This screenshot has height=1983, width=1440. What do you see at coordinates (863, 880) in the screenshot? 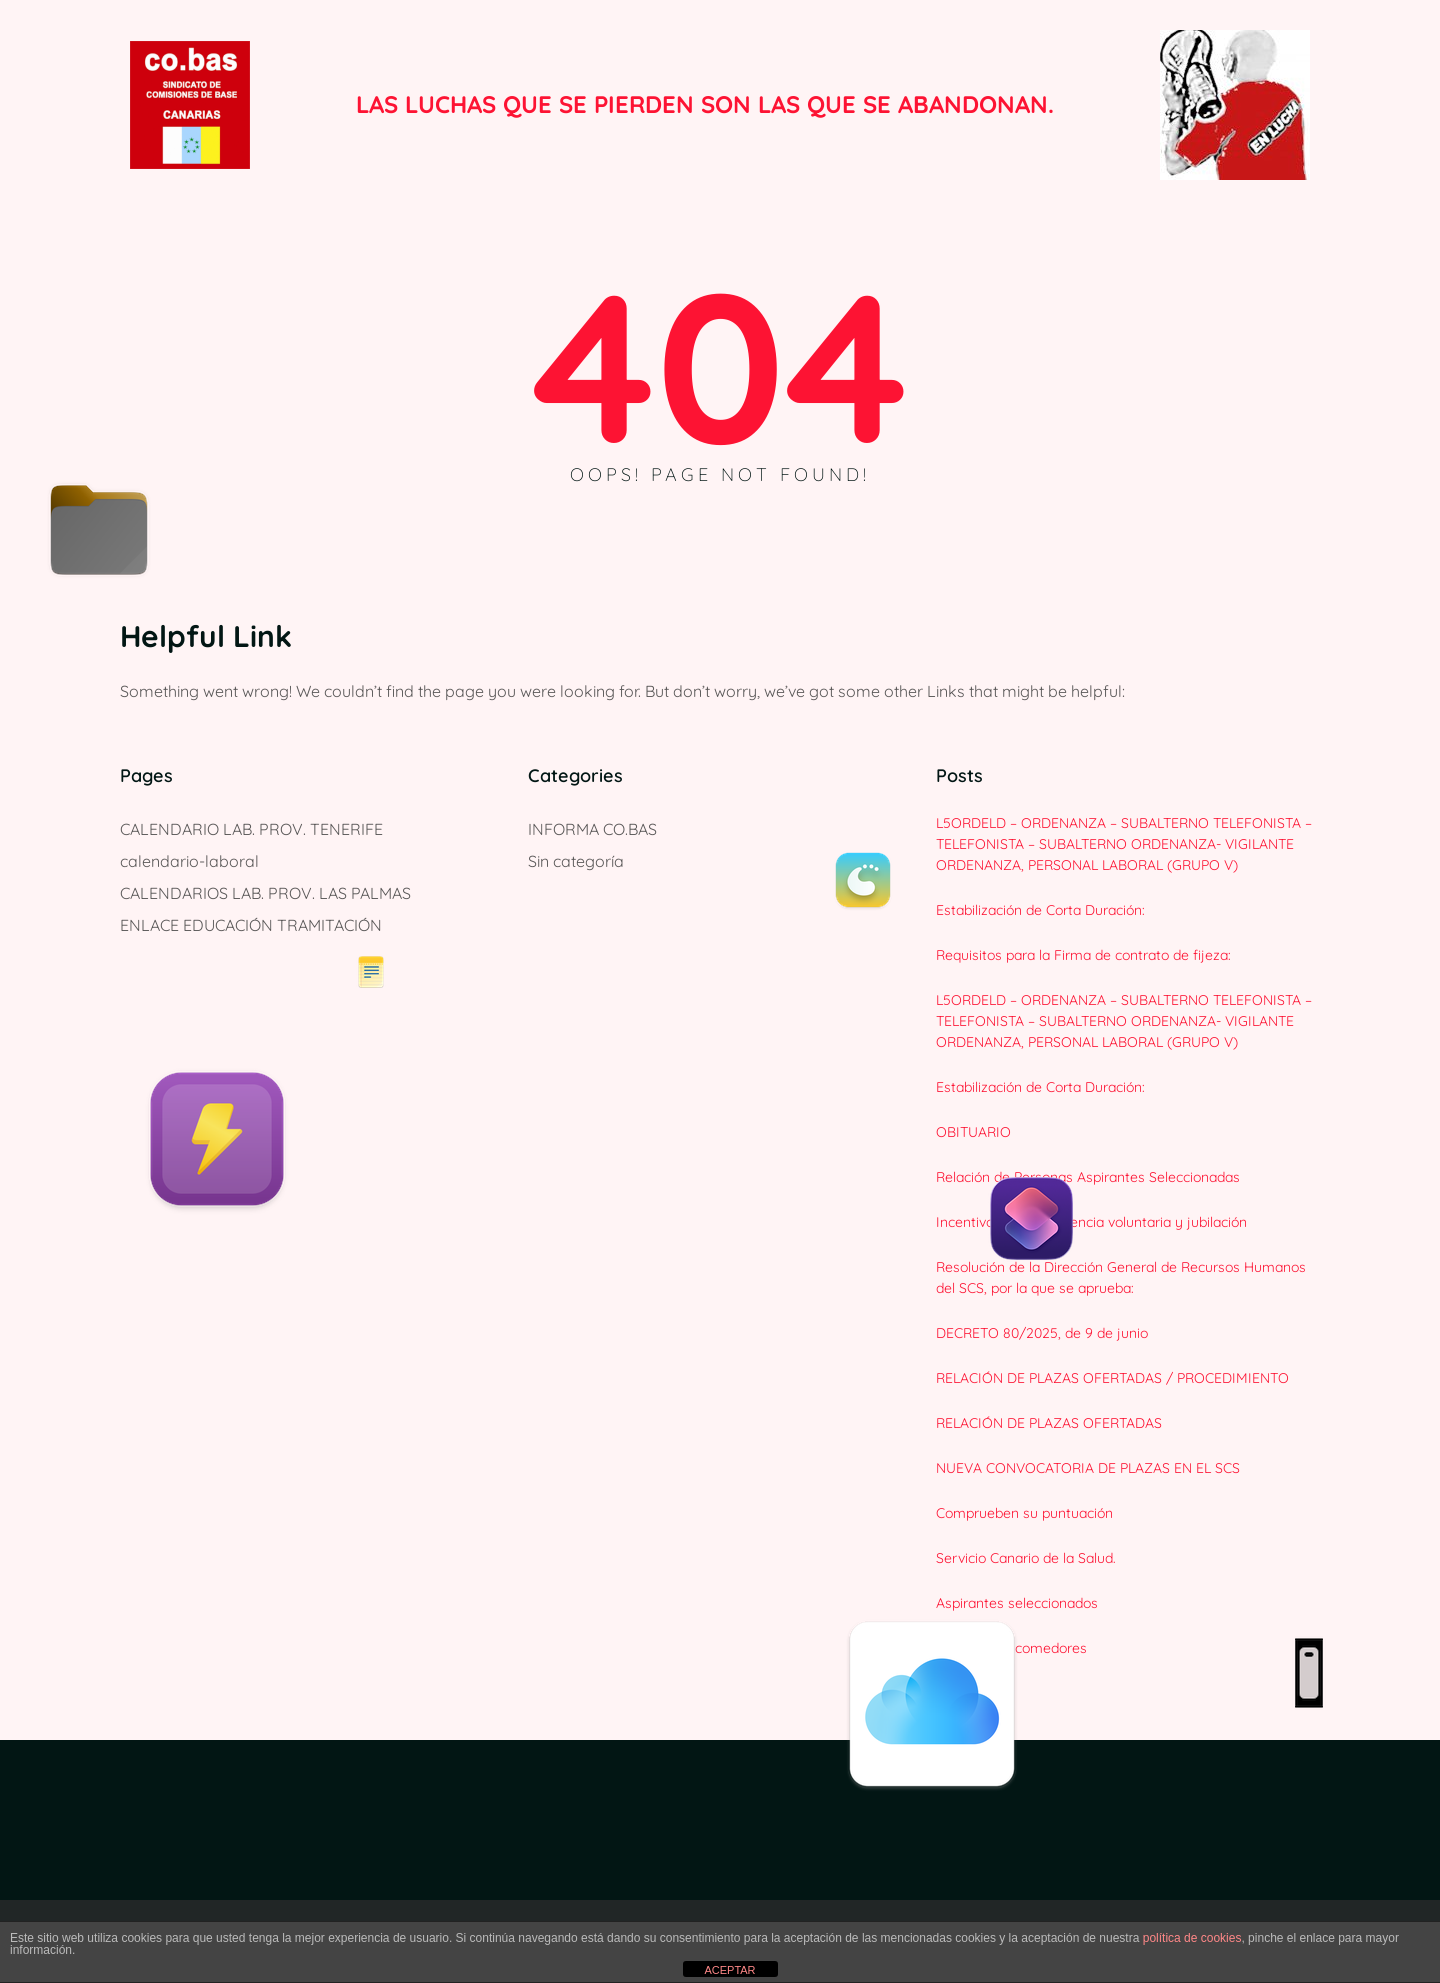
I see `open the plasma desktop environment app` at bounding box center [863, 880].